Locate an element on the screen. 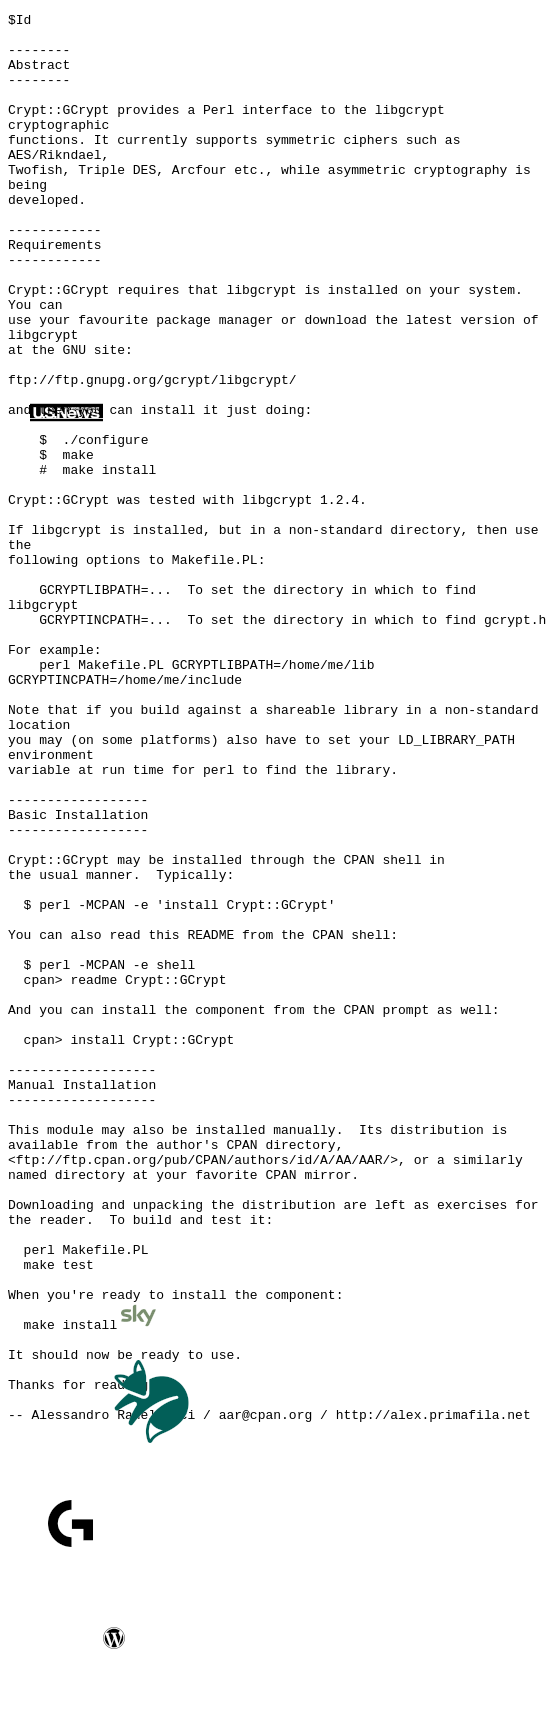 Image resolution: width=558 pixels, height=1718 pixels. wordpress logo is located at coordinates (114, 1638).